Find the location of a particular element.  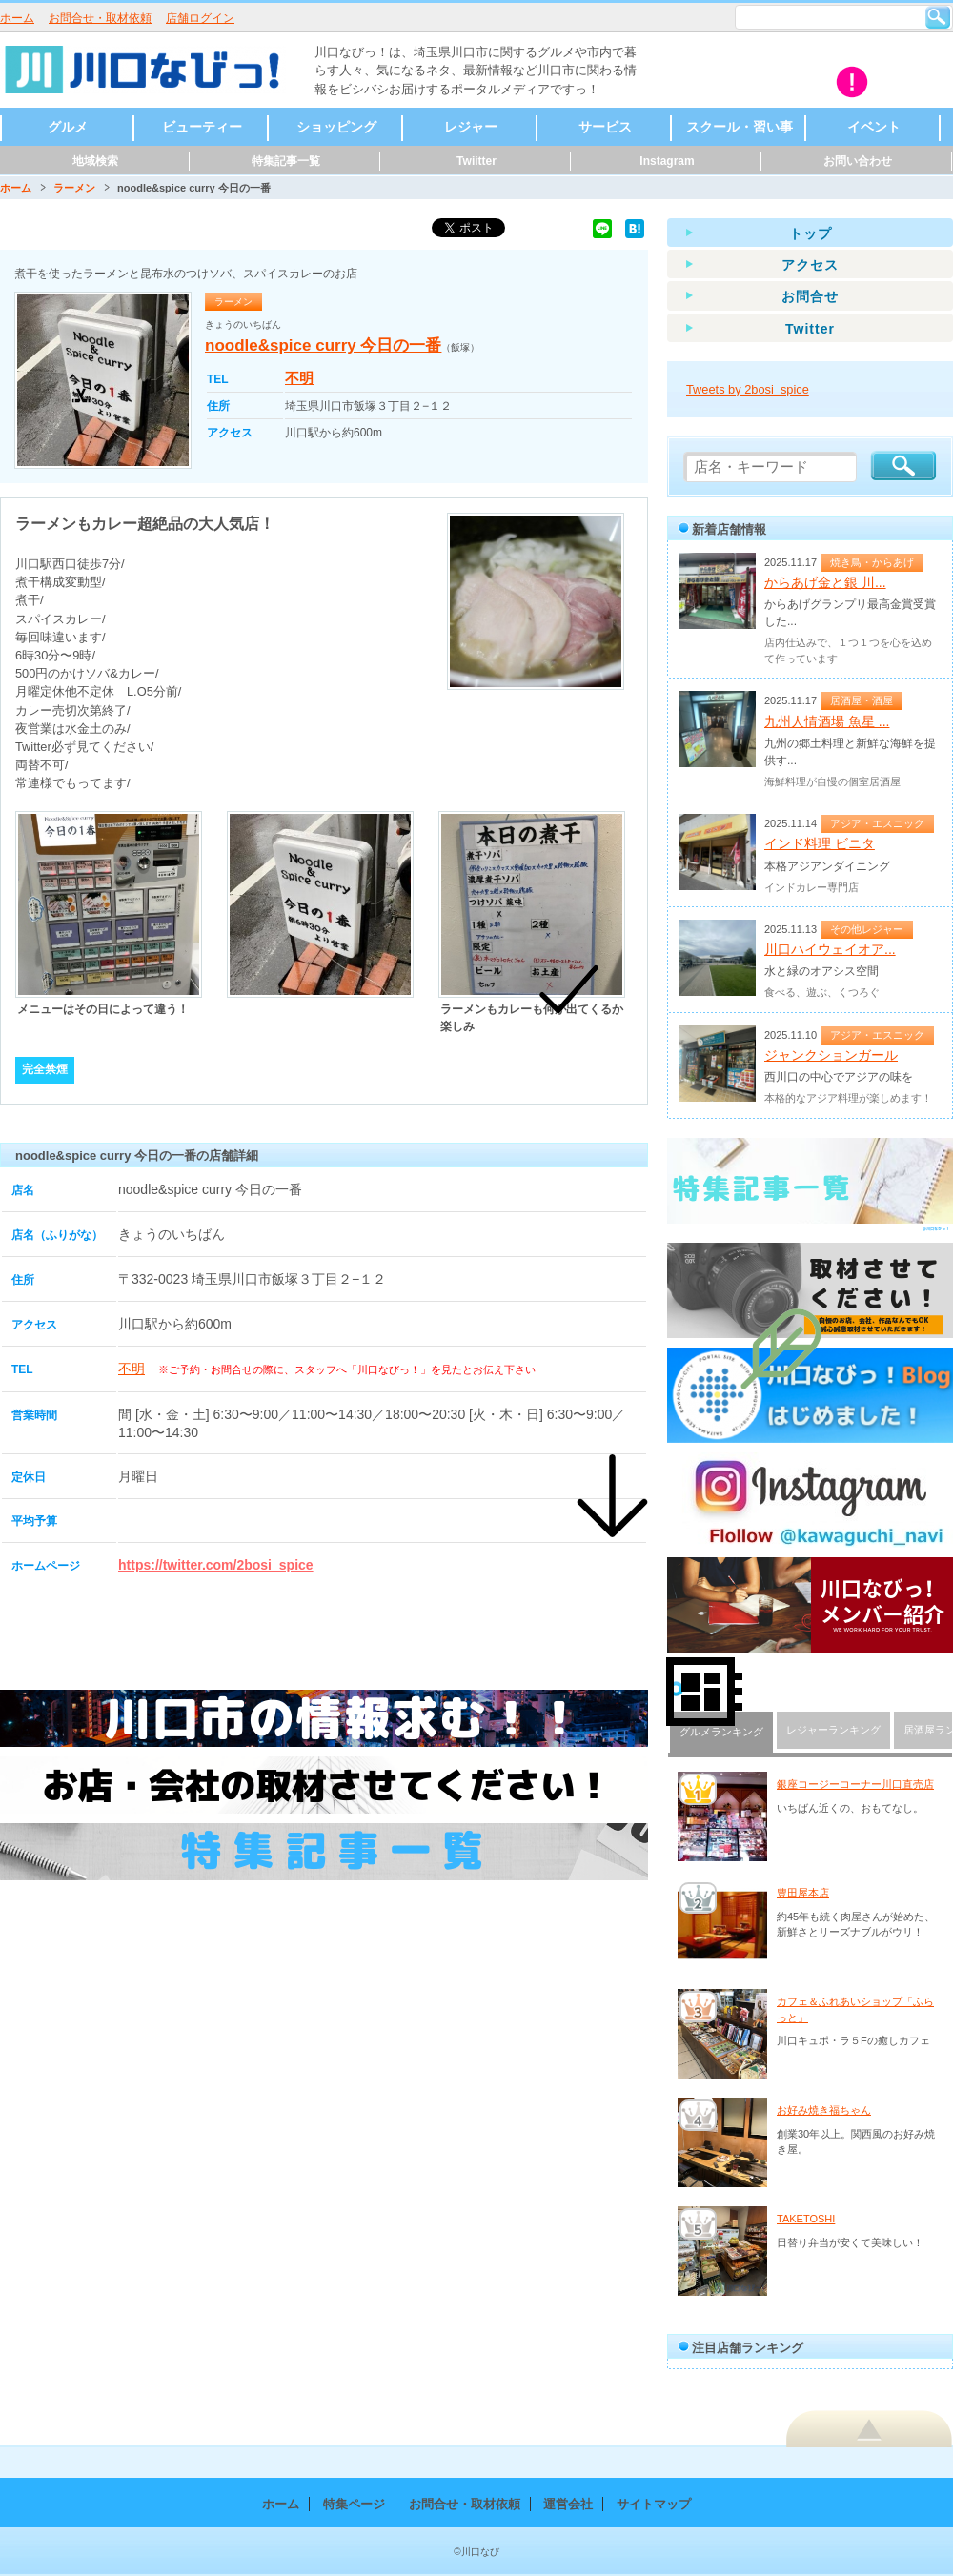

compose a new message or post is located at coordinates (780, 1350).